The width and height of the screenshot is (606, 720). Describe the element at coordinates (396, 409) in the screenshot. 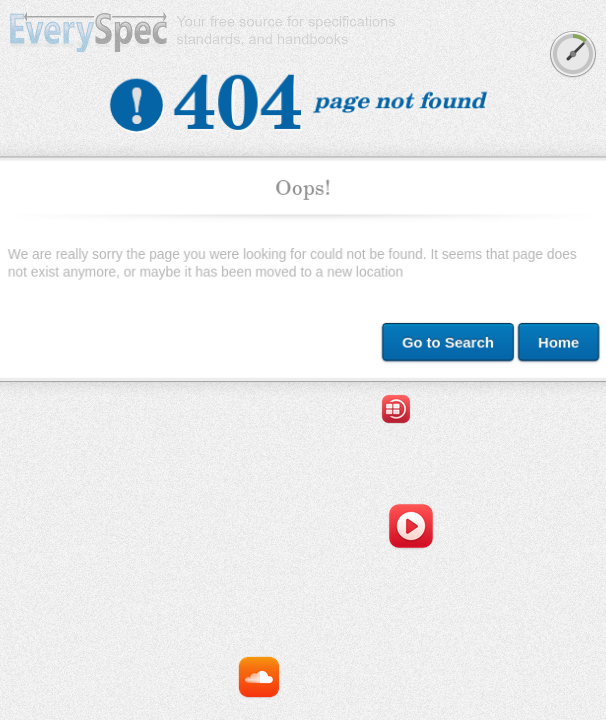

I see `open budgie desktop window previews app` at that location.